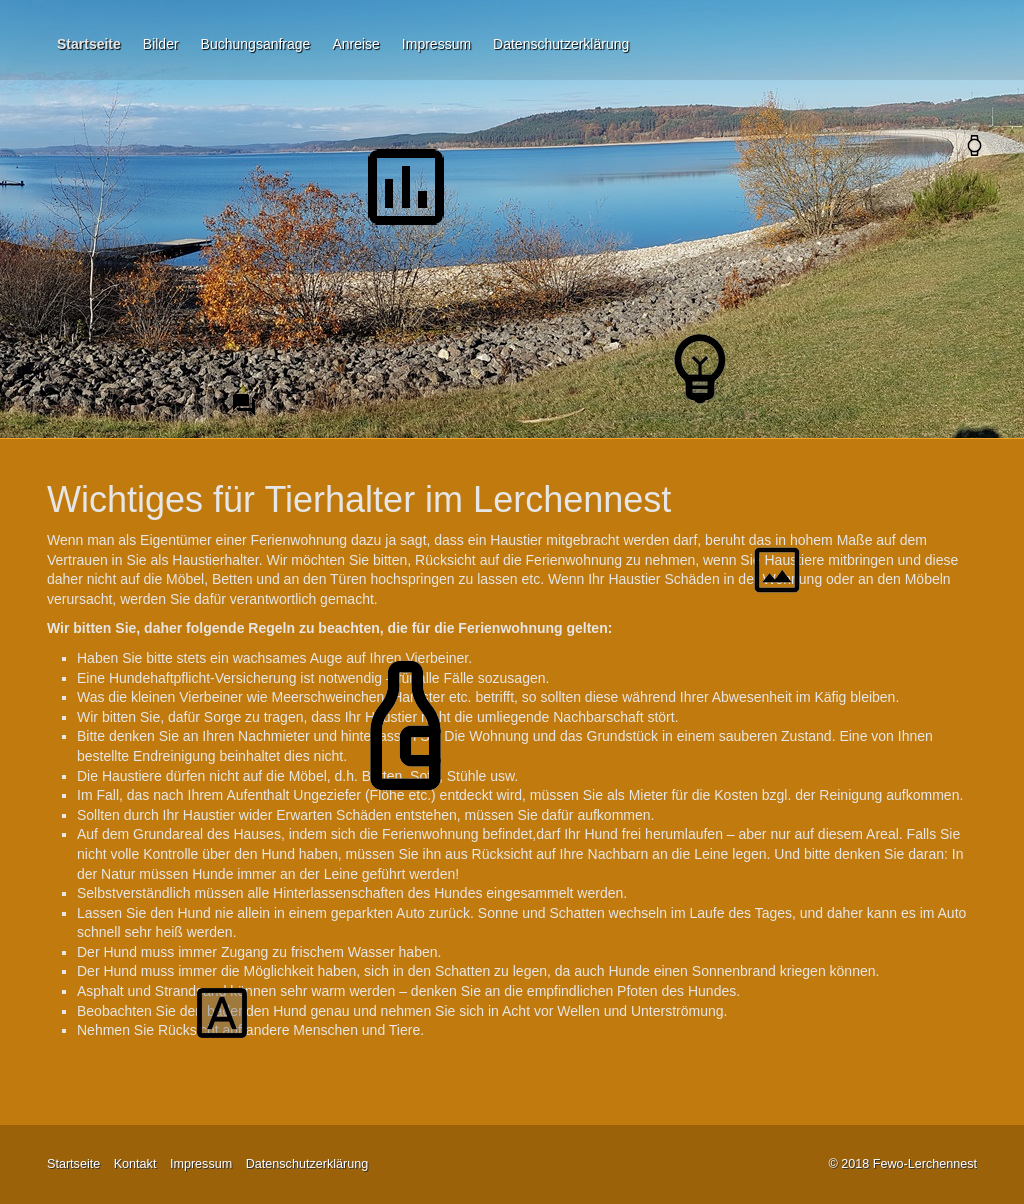 The height and width of the screenshot is (1204, 1024). Describe the element at coordinates (405, 725) in the screenshot. I see `browse wine selection` at that location.